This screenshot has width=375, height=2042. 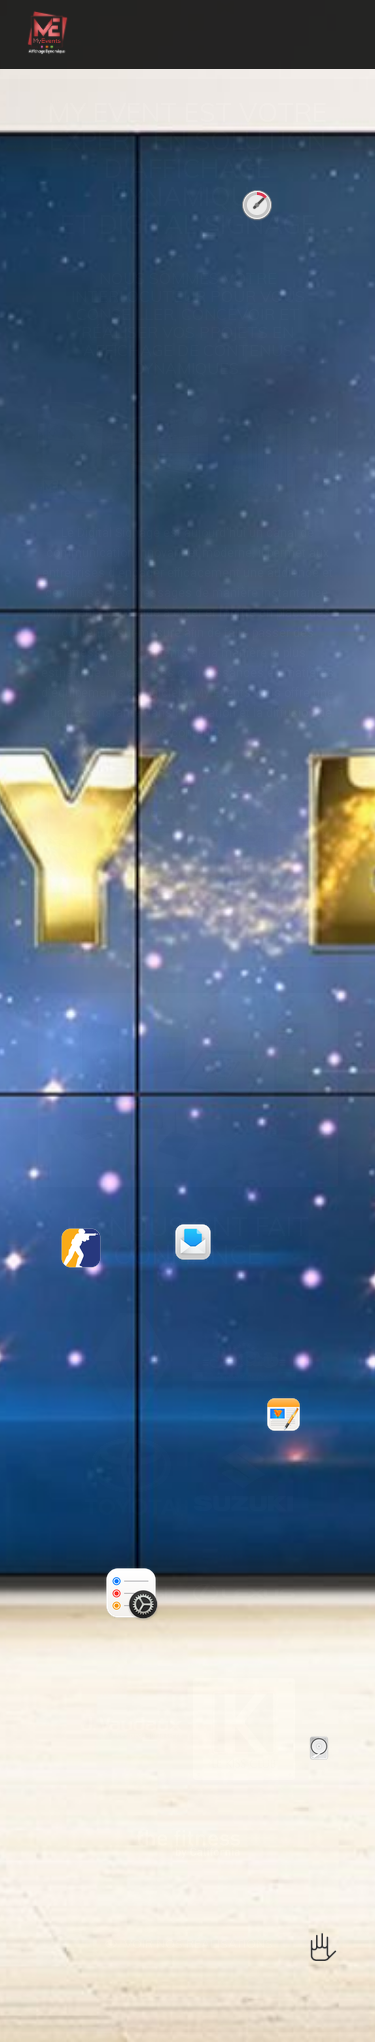 I want to click on open mailspring email client, so click(x=193, y=1242).